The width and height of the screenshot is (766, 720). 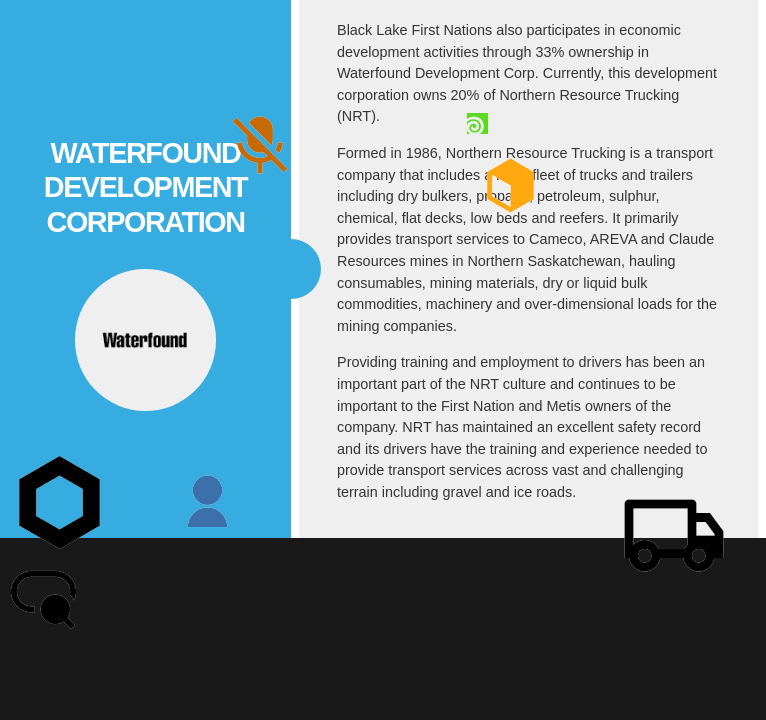 What do you see at coordinates (260, 145) in the screenshot?
I see `microphone is muted` at bounding box center [260, 145].